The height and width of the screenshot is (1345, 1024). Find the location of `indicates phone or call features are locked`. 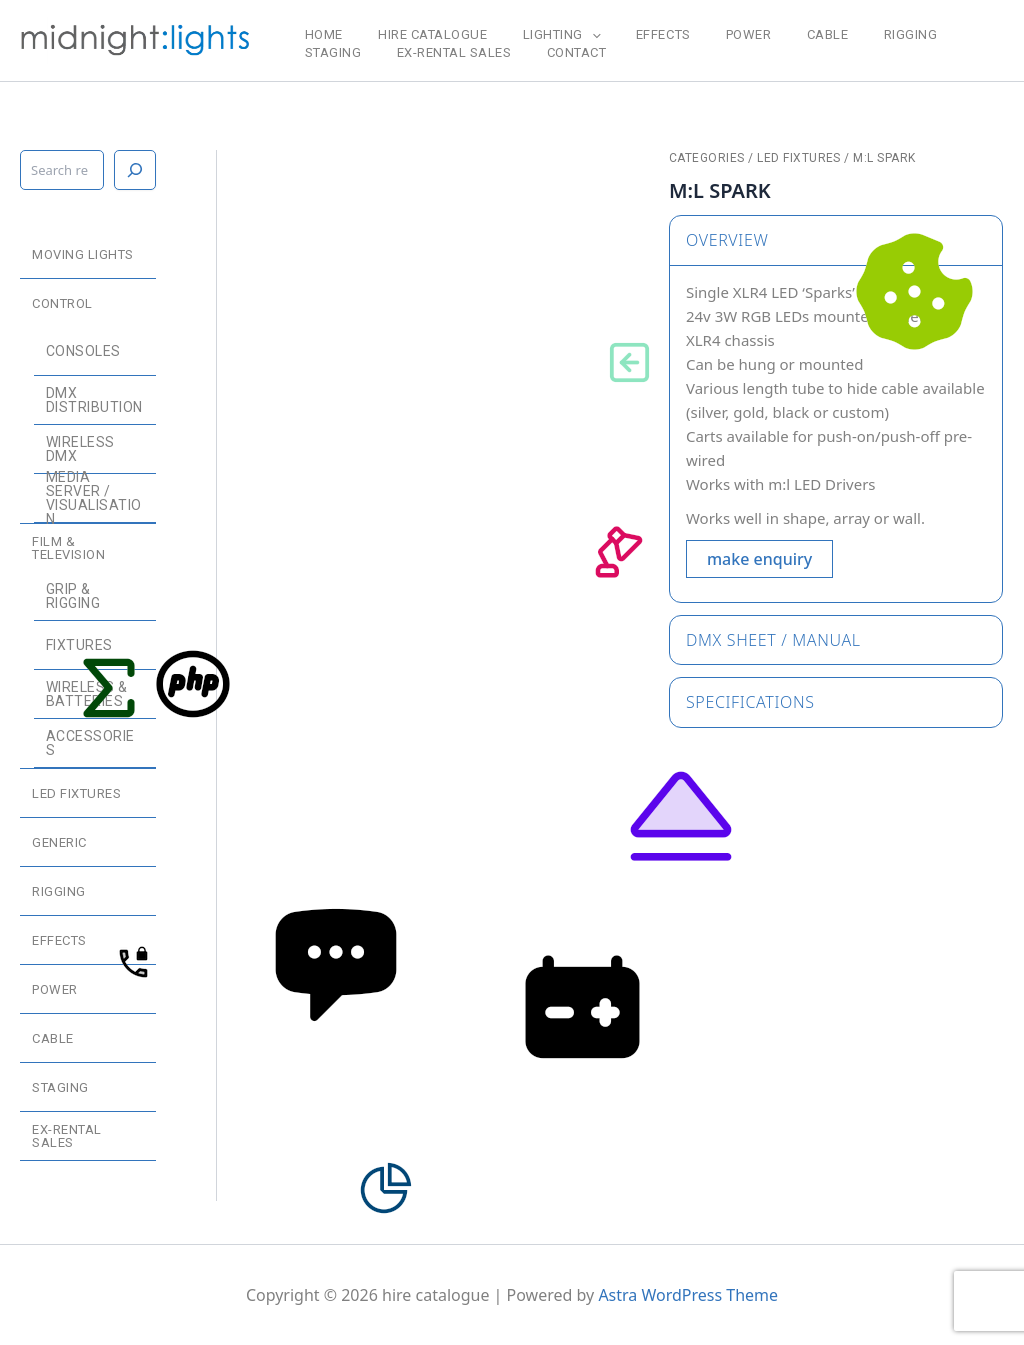

indicates phone or call features are locked is located at coordinates (133, 963).